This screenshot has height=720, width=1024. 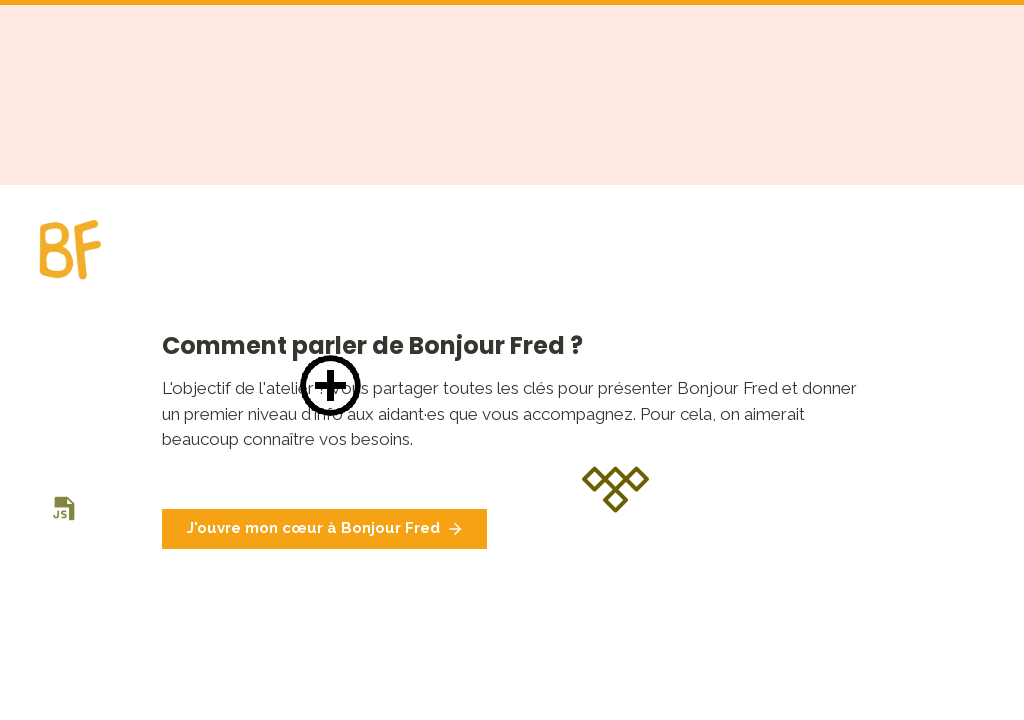 I want to click on open tidal music streaming app, so click(x=615, y=487).